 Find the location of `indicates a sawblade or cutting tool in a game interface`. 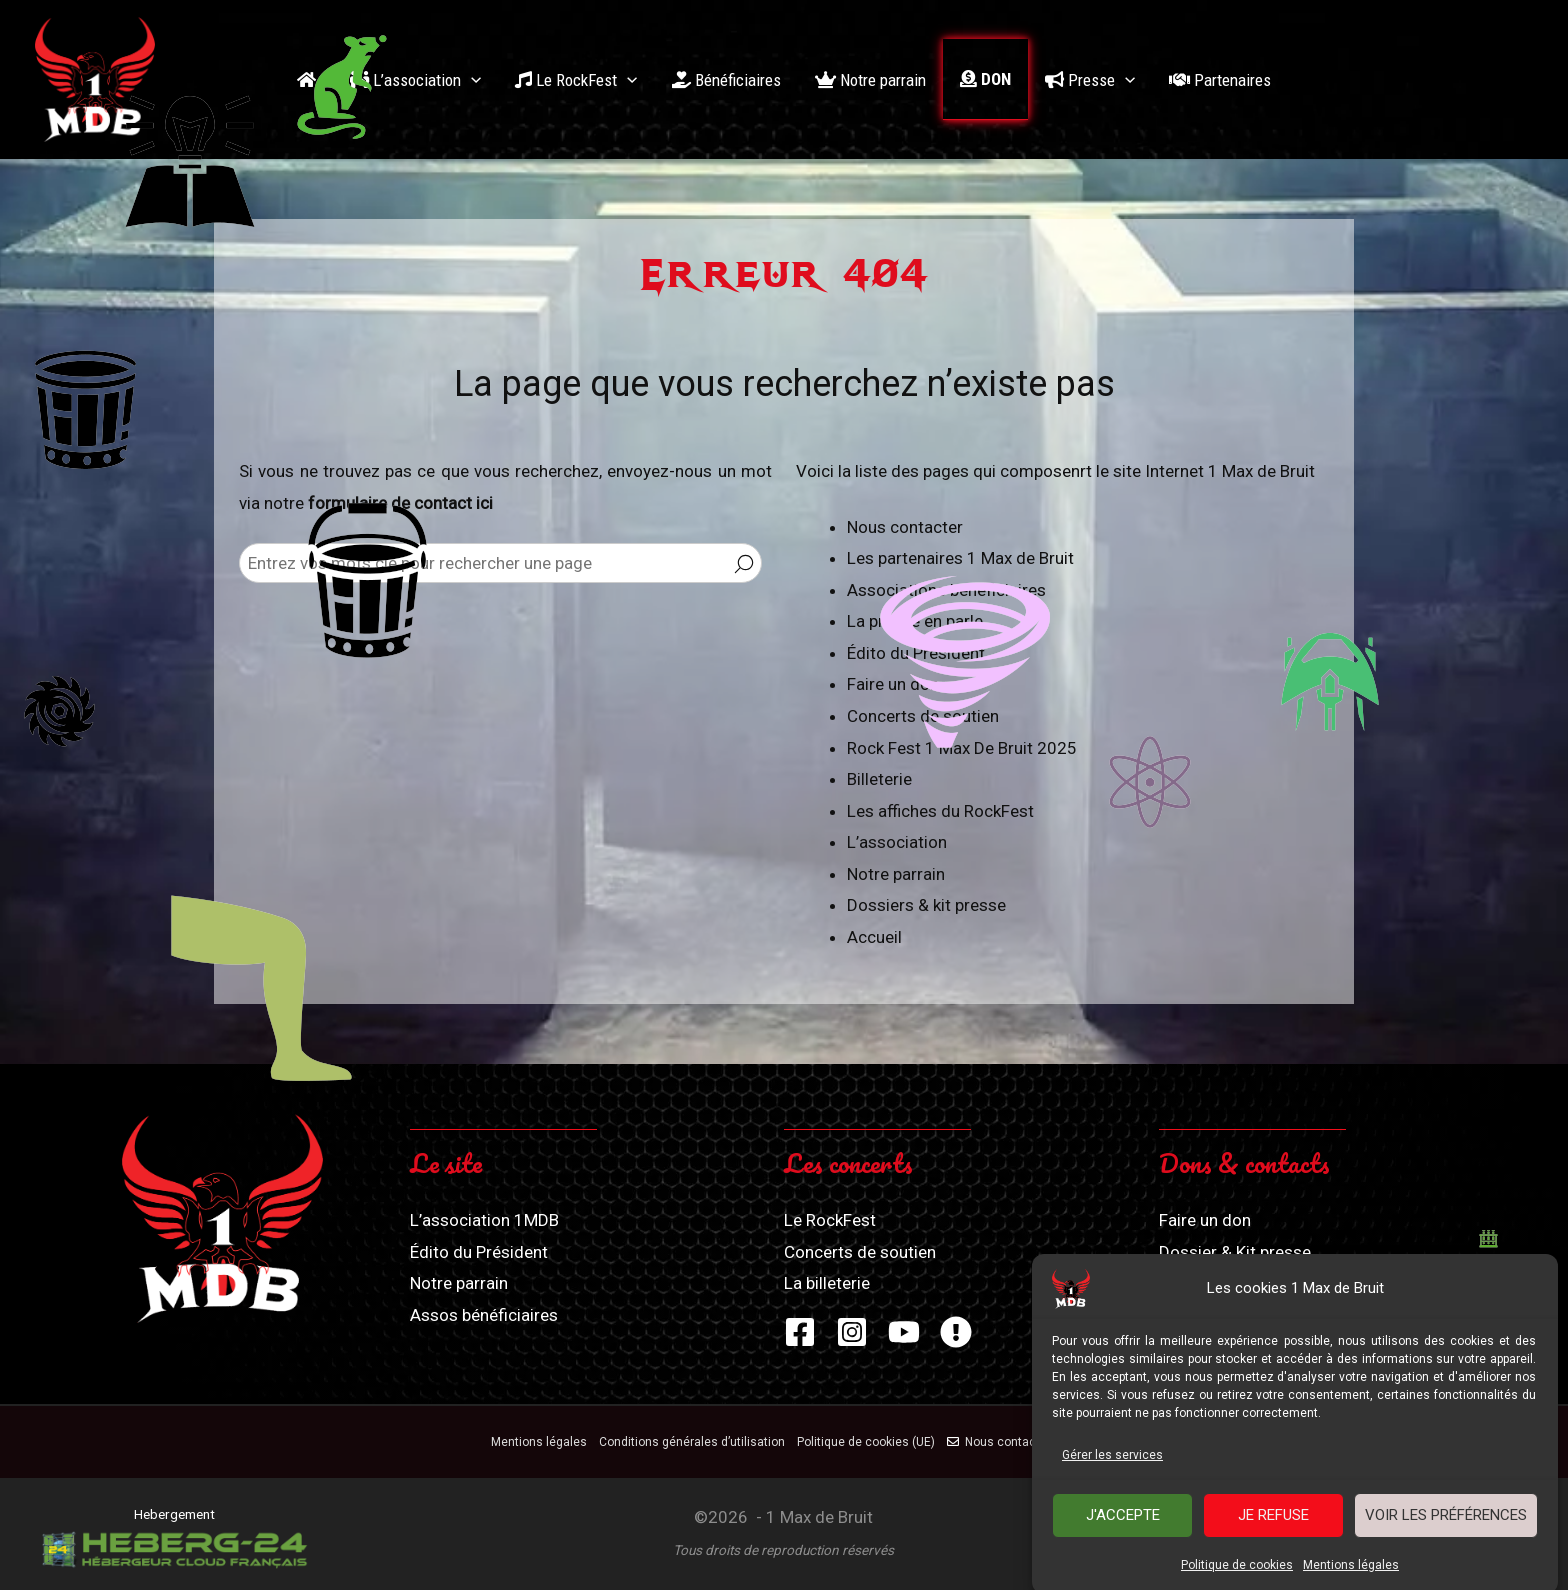

indicates a sawblade or cutting tool in a game interface is located at coordinates (59, 710).